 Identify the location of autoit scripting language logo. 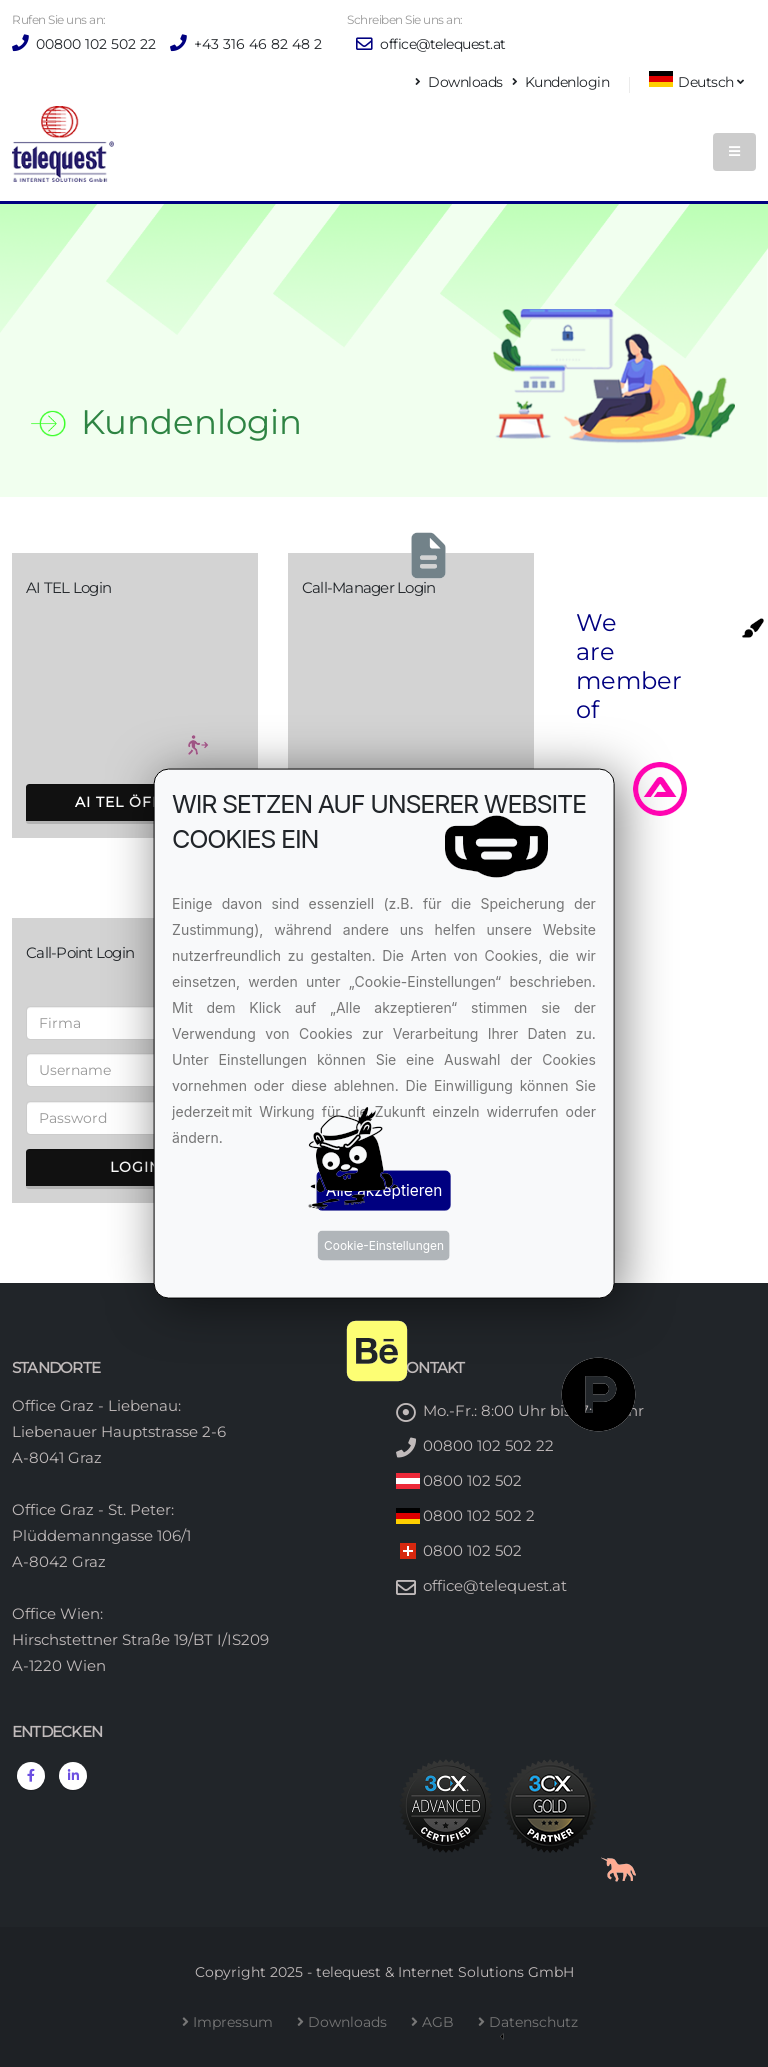
(660, 789).